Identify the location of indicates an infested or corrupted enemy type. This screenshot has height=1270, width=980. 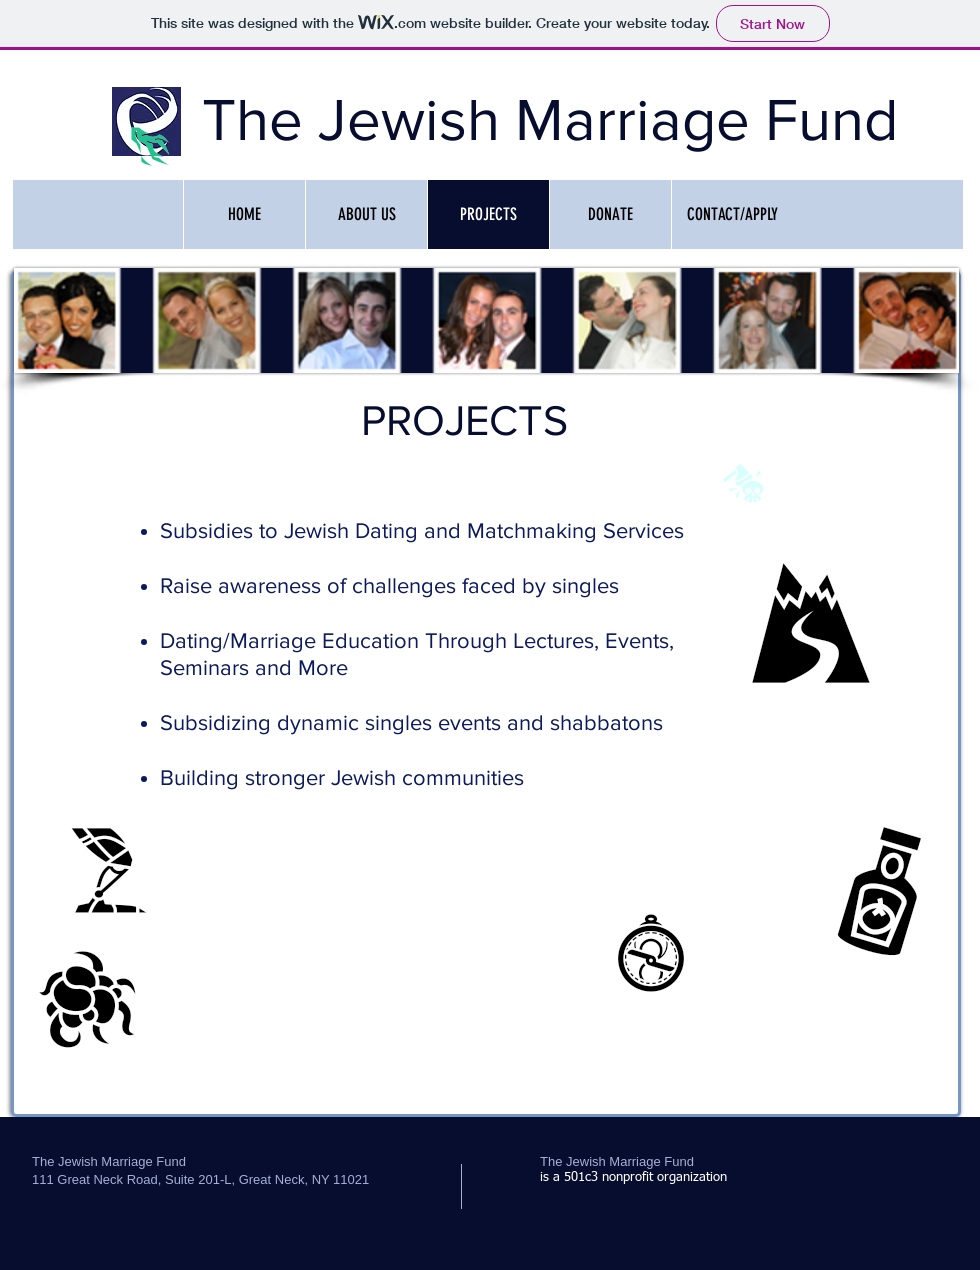
(87, 999).